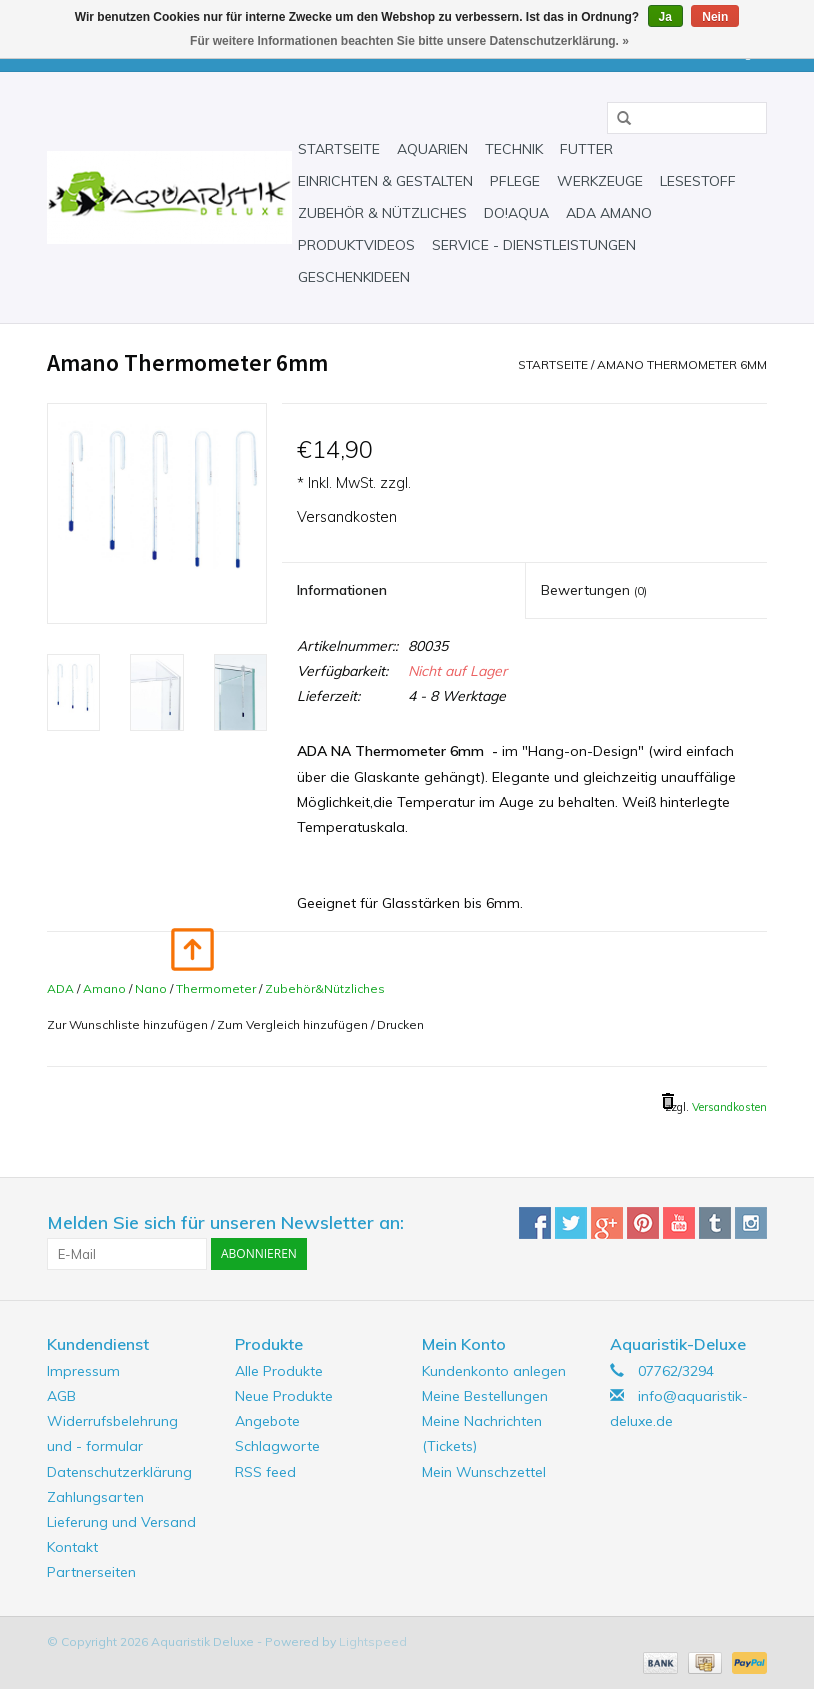 The image size is (814, 1689). I want to click on delete selected item, so click(668, 1101).